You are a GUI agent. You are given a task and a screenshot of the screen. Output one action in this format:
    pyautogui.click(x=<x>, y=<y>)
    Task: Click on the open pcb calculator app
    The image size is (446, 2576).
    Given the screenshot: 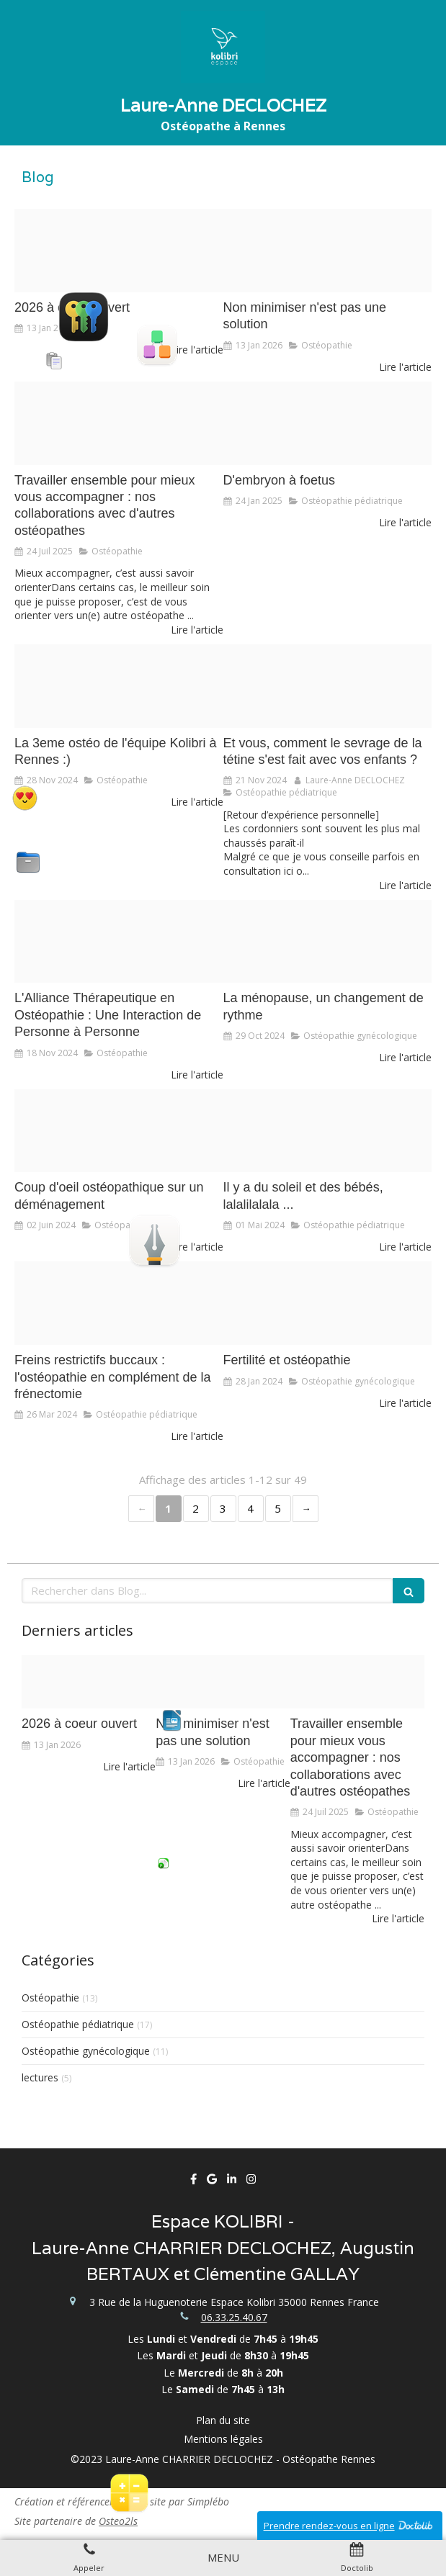 What is the action you would take?
    pyautogui.click(x=129, y=2492)
    